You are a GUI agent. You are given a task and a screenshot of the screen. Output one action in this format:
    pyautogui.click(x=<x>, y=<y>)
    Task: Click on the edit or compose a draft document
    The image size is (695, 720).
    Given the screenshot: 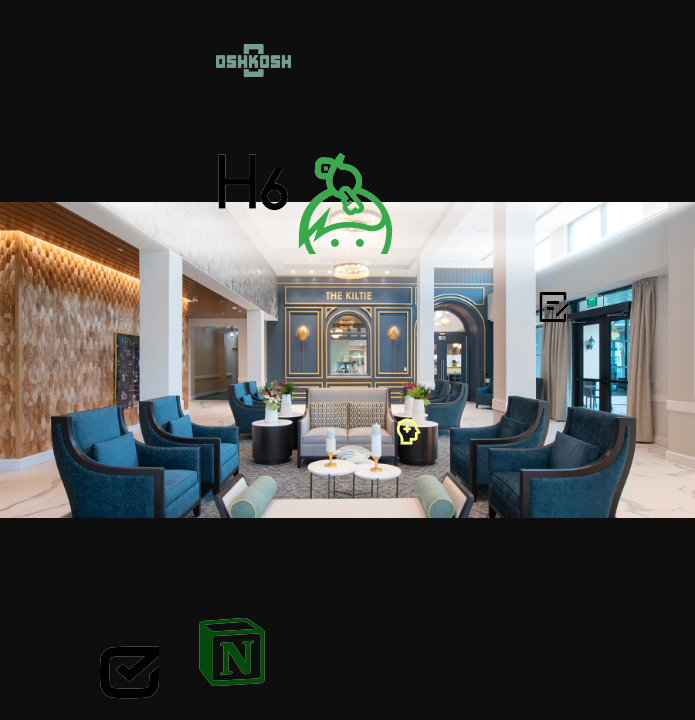 What is the action you would take?
    pyautogui.click(x=553, y=307)
    